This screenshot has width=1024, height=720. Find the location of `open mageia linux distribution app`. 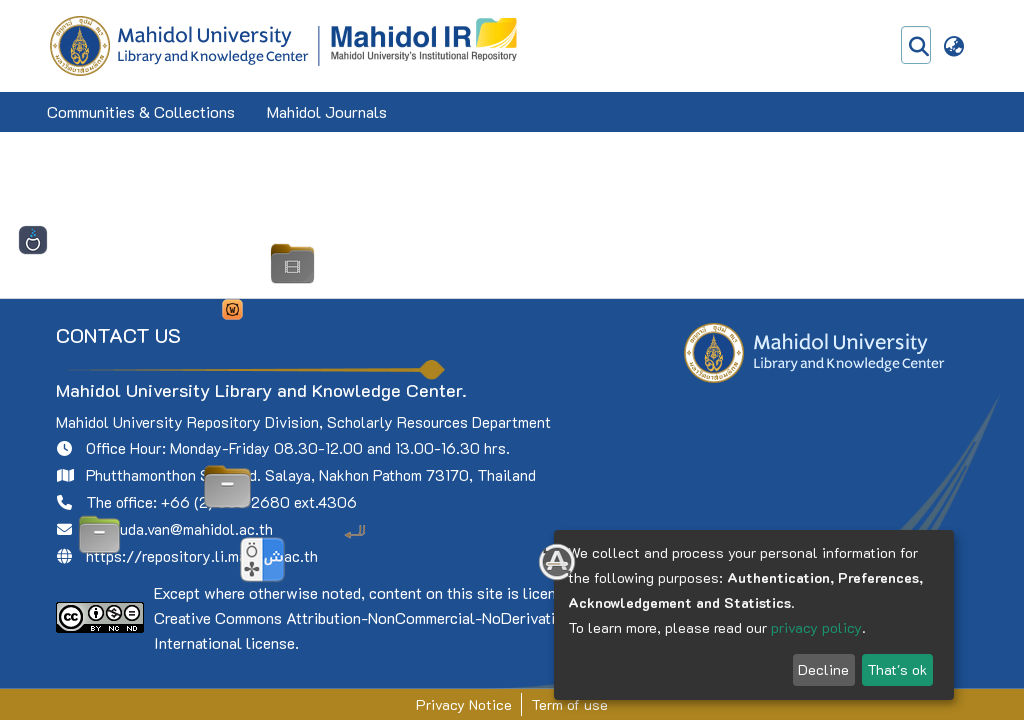

open mageia linux distribution app is located at coordinates (33, 240).